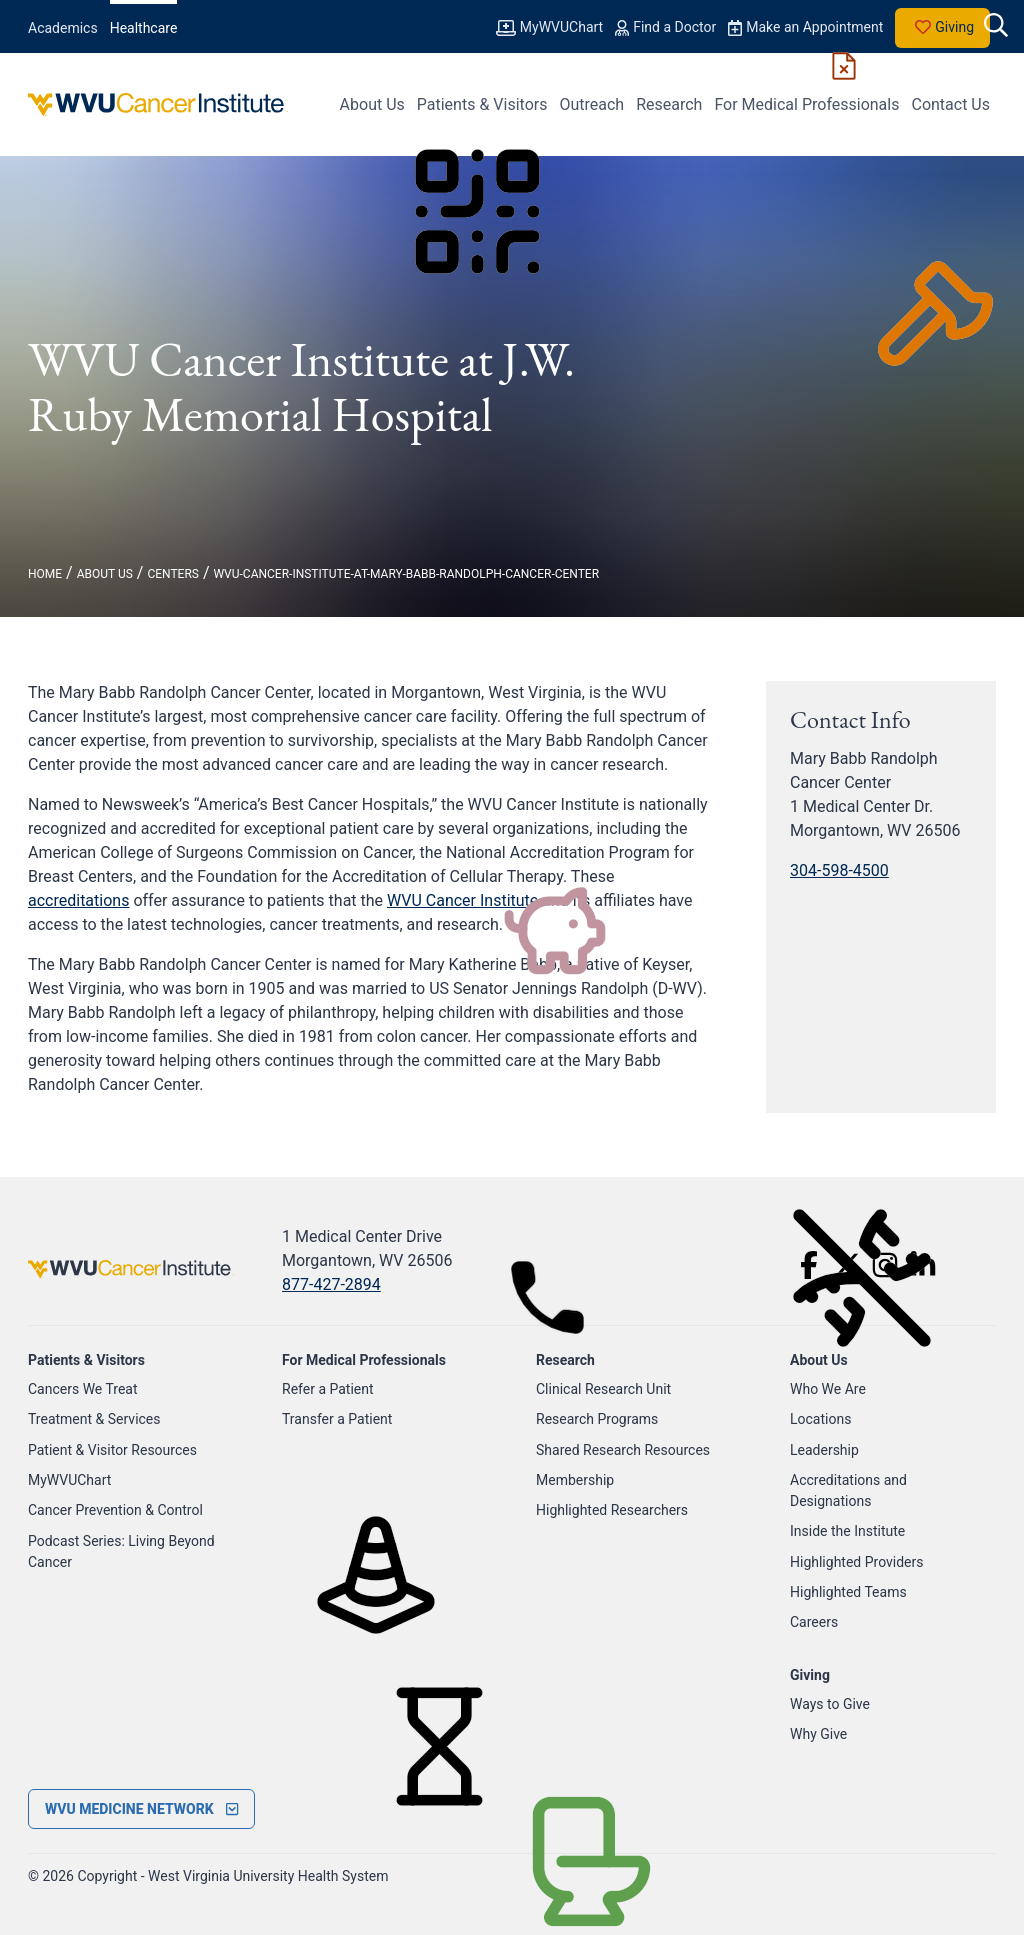  What do you see at coordinates (862, 1278) in the screenshot?
I see `disable genetic or DNA-related features` at bounding box center [862, 1278].